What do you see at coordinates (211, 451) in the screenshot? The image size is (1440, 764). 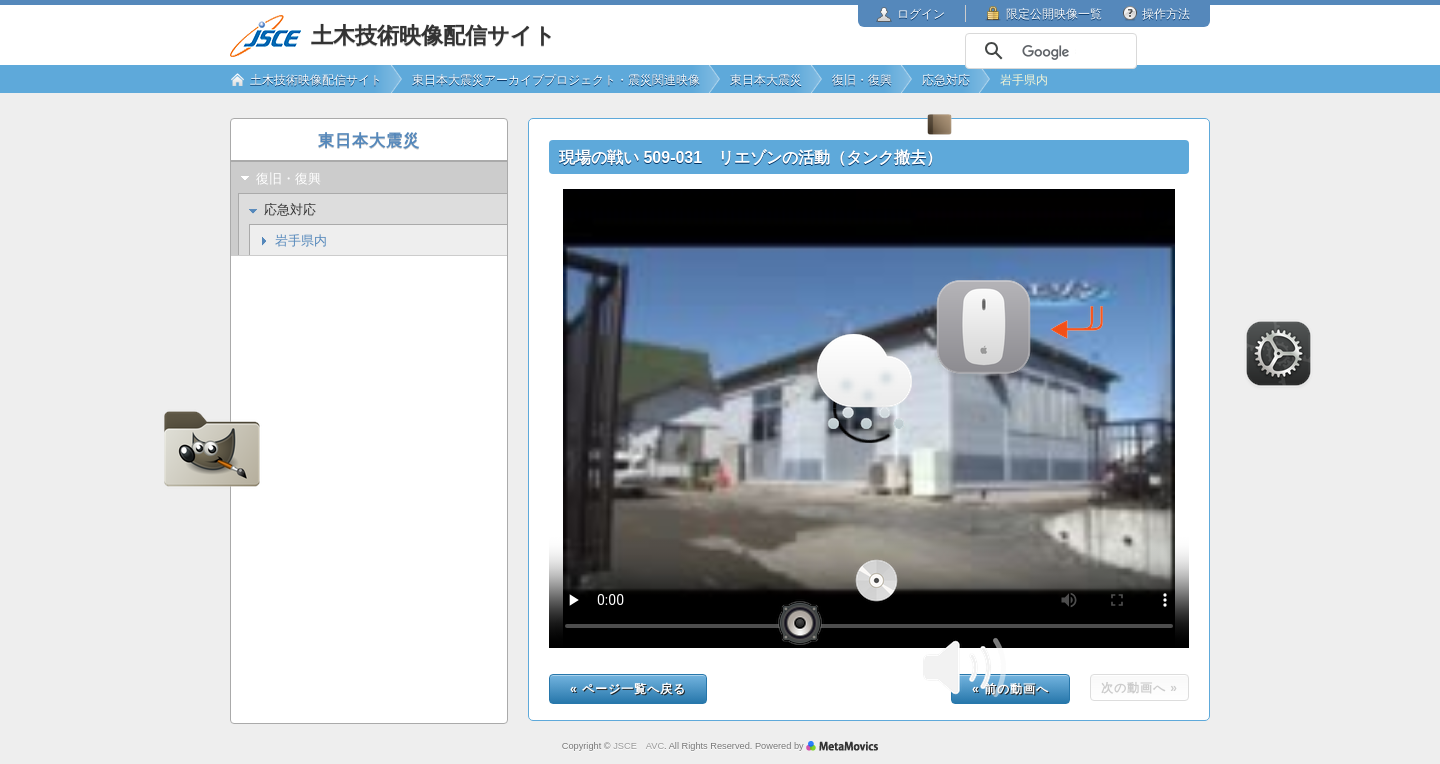 I see `open GIMP project files folder` at bounding box center [211, 451].